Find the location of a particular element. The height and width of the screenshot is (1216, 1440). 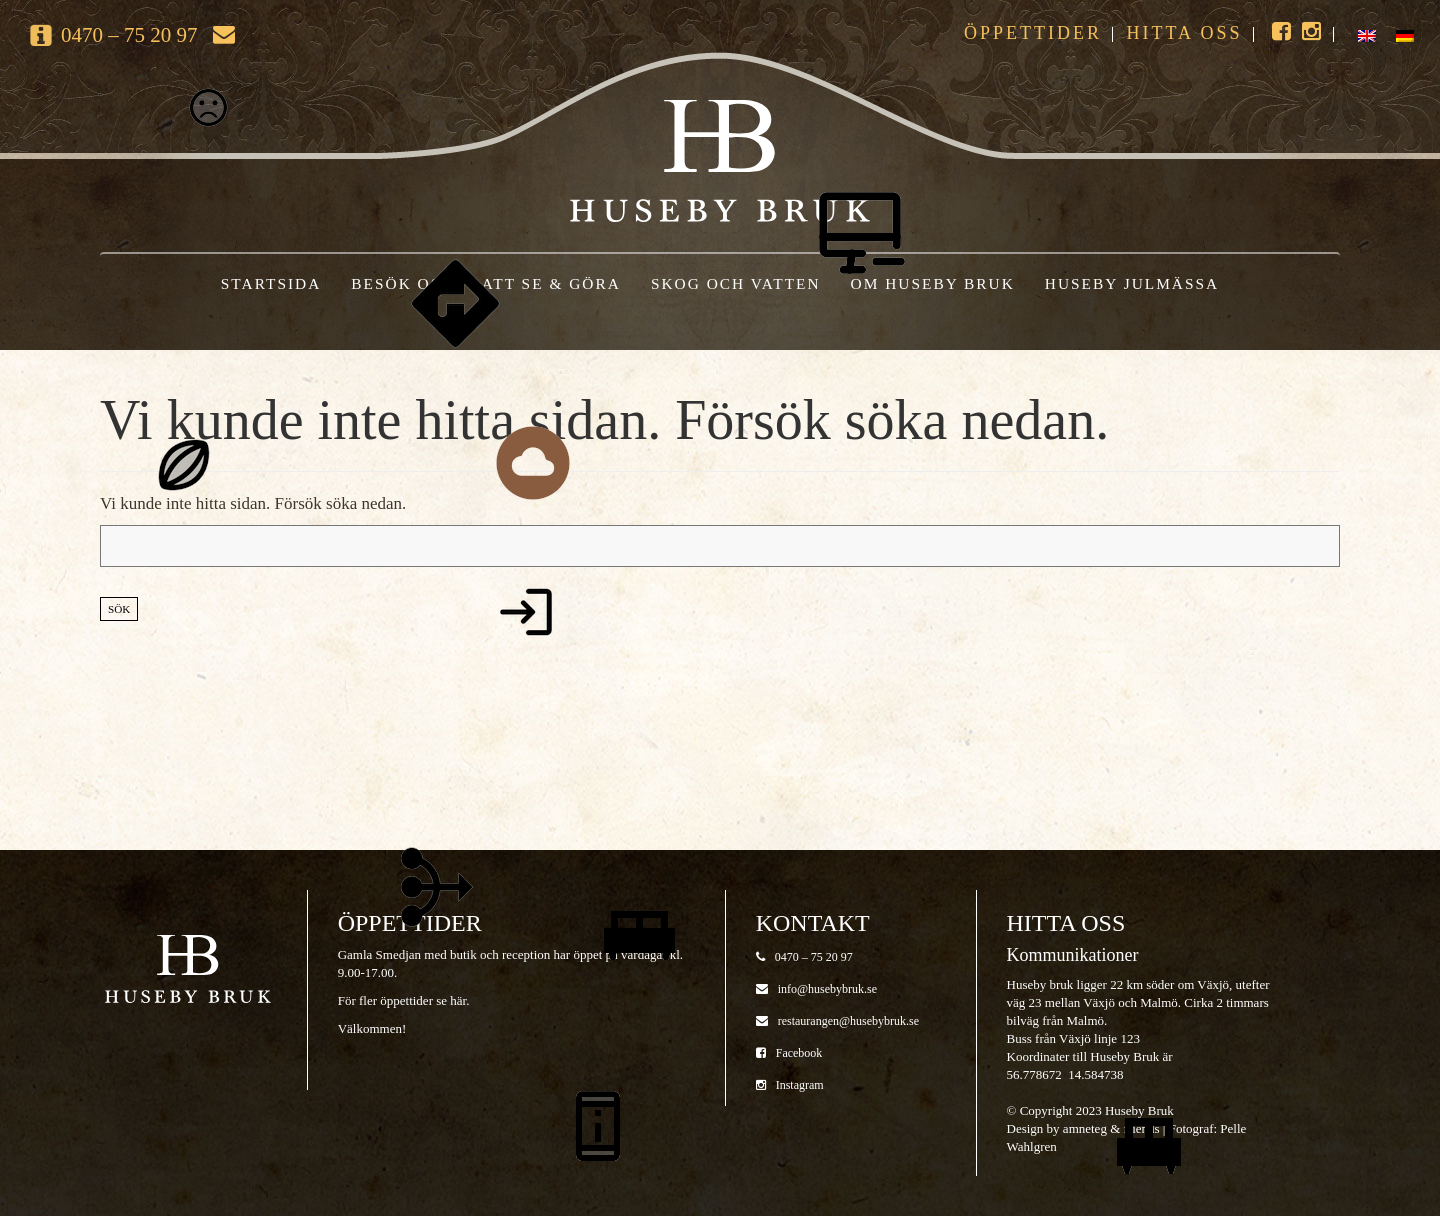

view device information is located at coordinates (598, 1126).